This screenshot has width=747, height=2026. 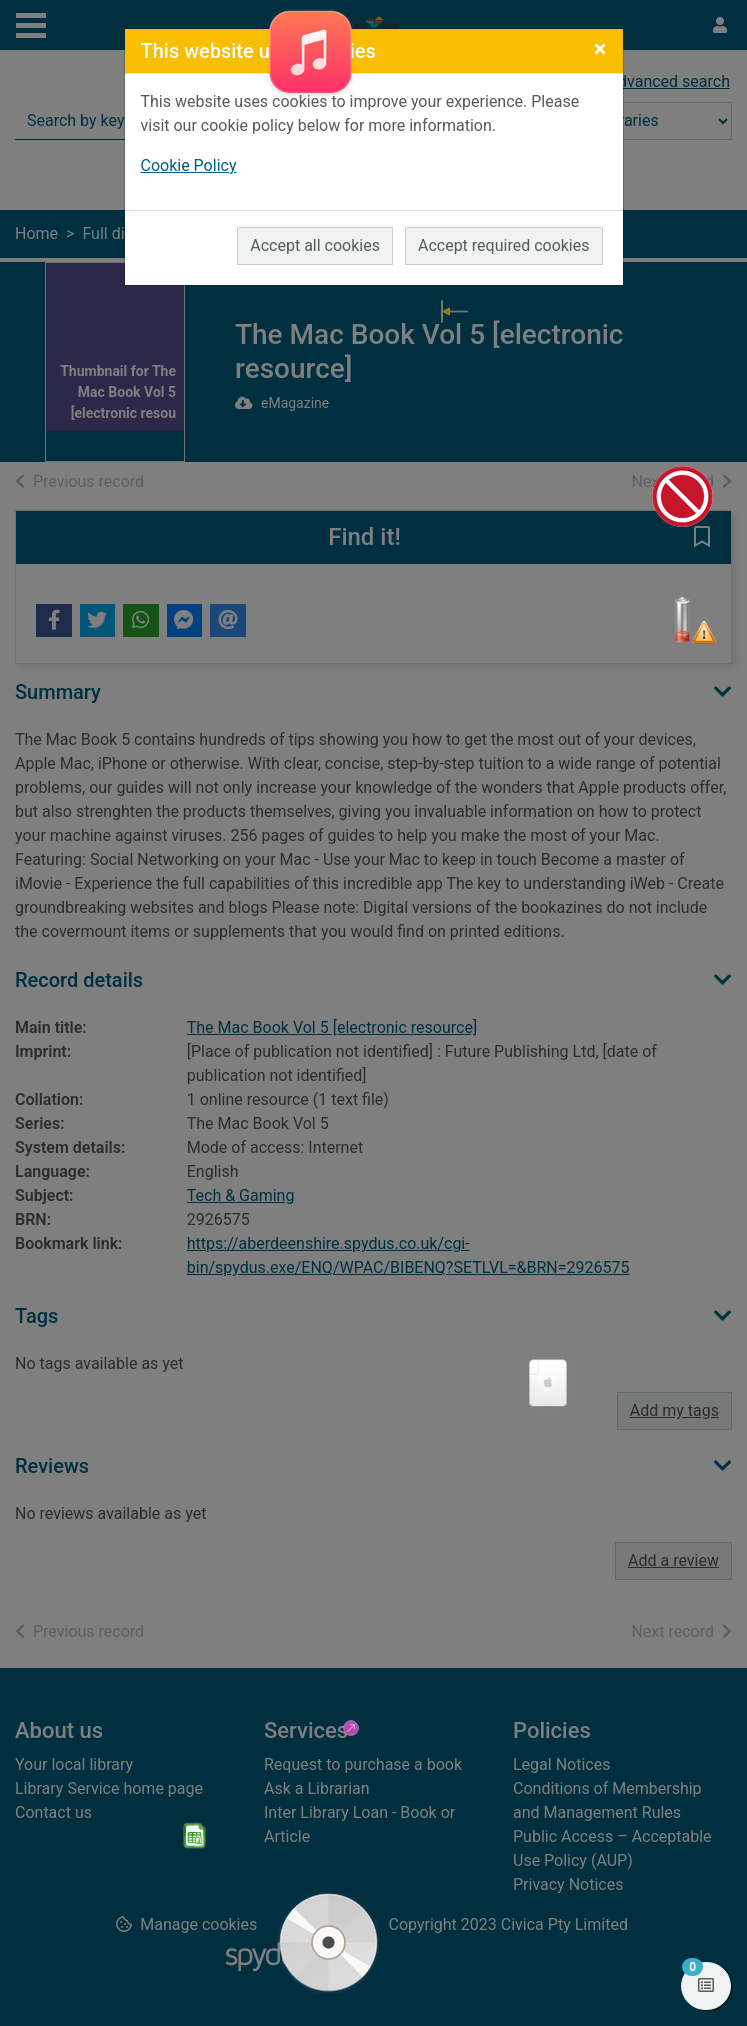 I want to click on open multimedia or music app settings, so click(x=310, y=53).